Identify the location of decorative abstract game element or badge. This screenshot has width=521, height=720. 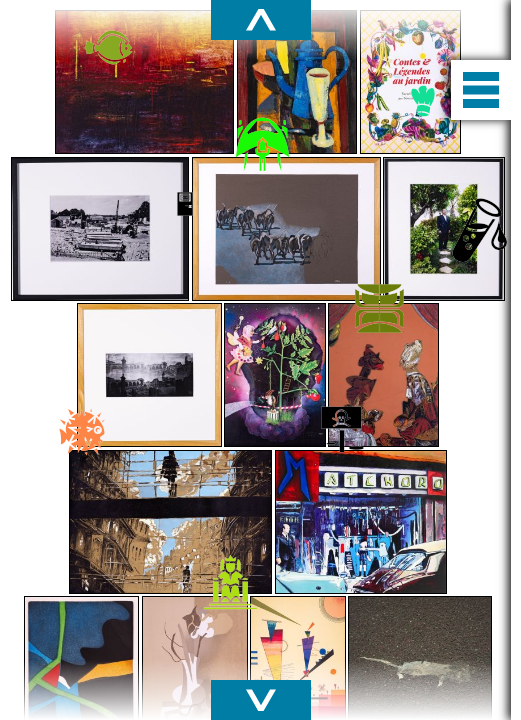
(379, 308).